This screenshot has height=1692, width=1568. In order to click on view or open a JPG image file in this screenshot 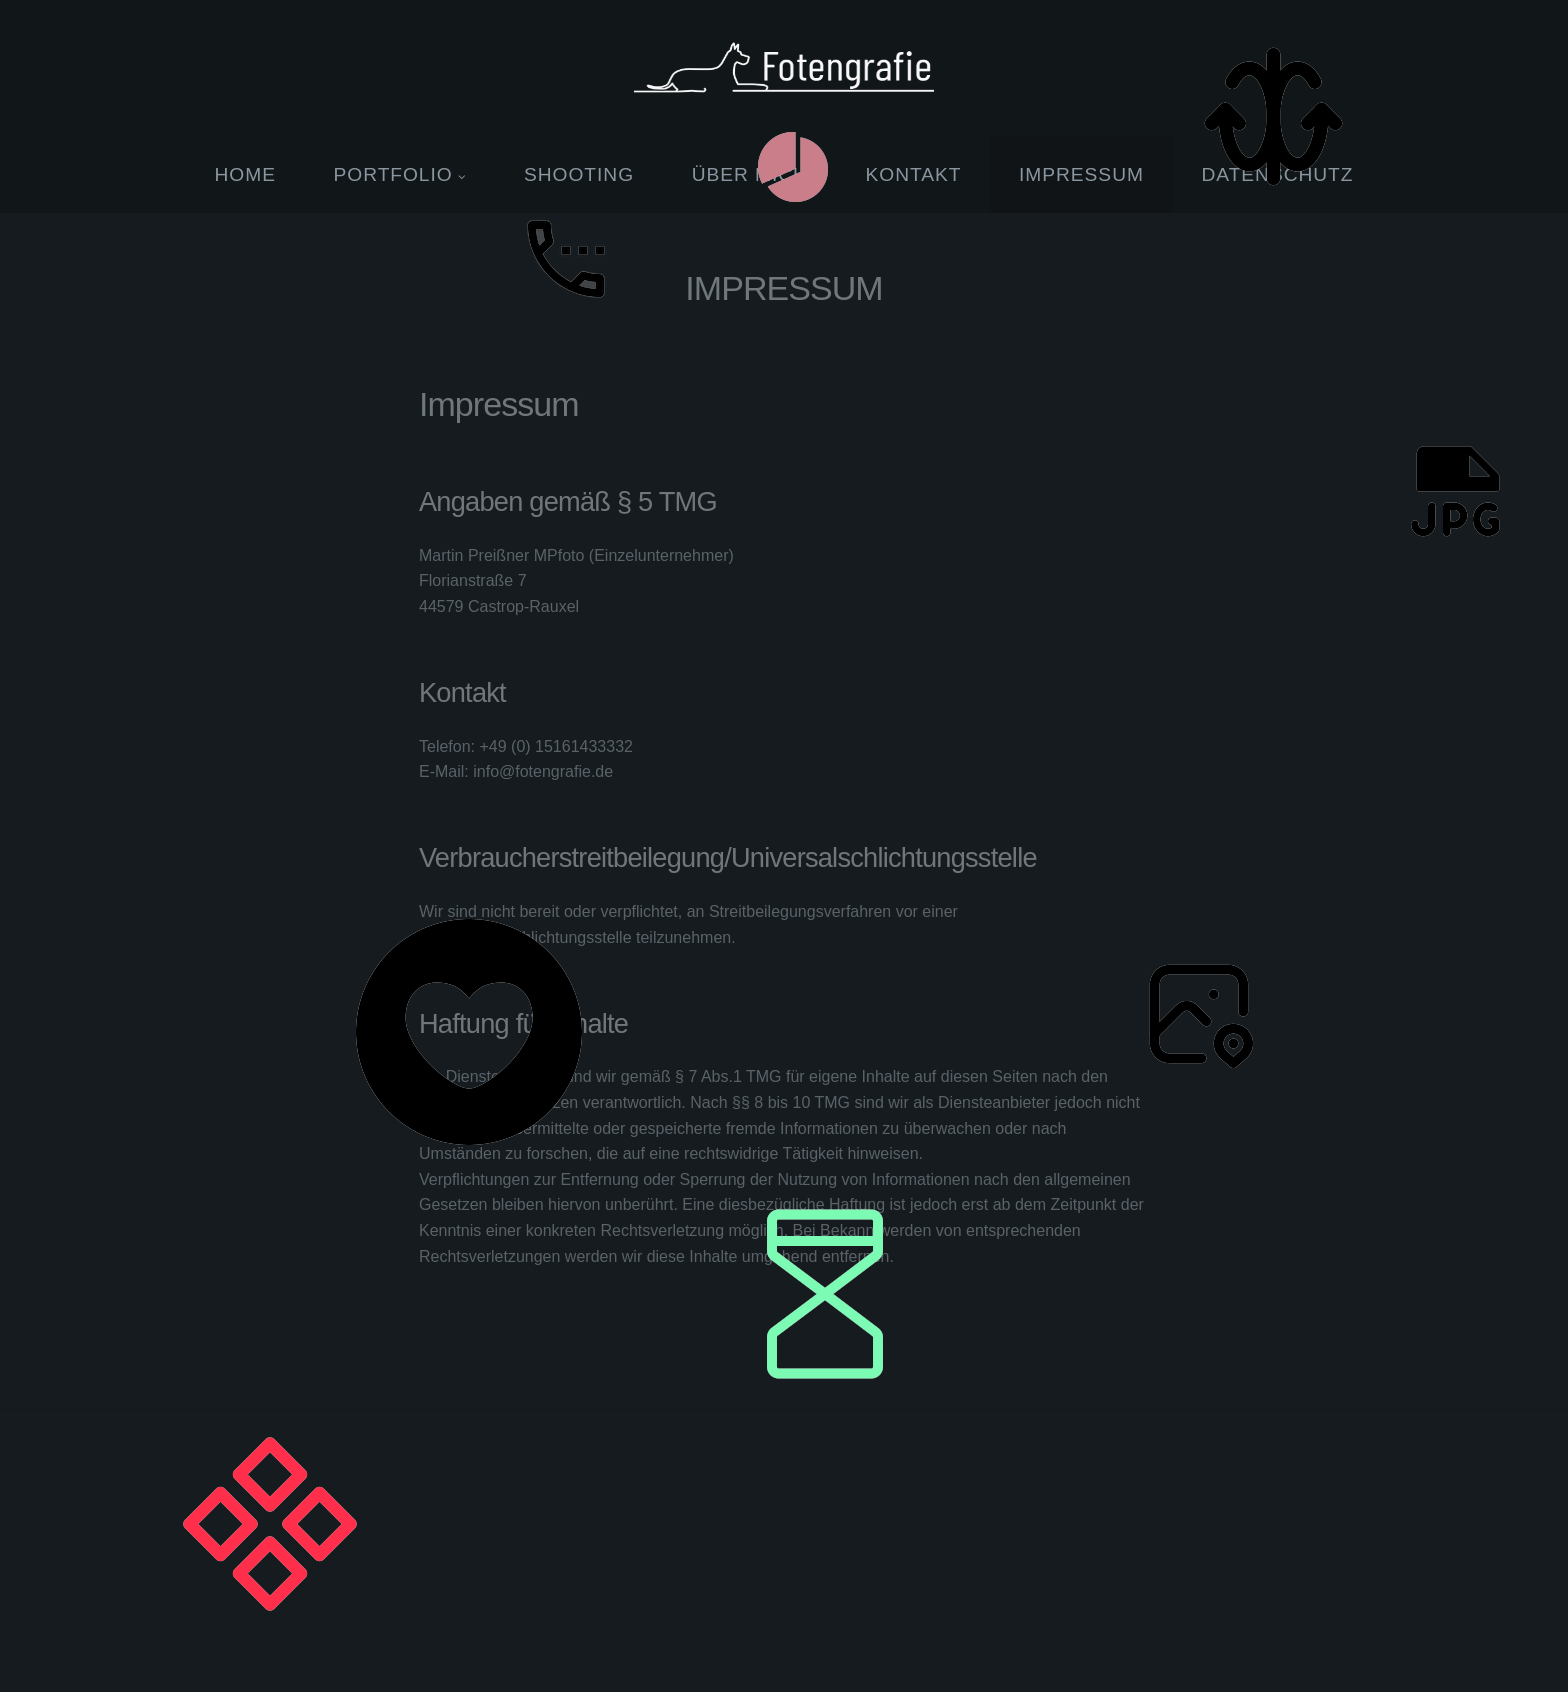, I will do `click(1458, 495)`.